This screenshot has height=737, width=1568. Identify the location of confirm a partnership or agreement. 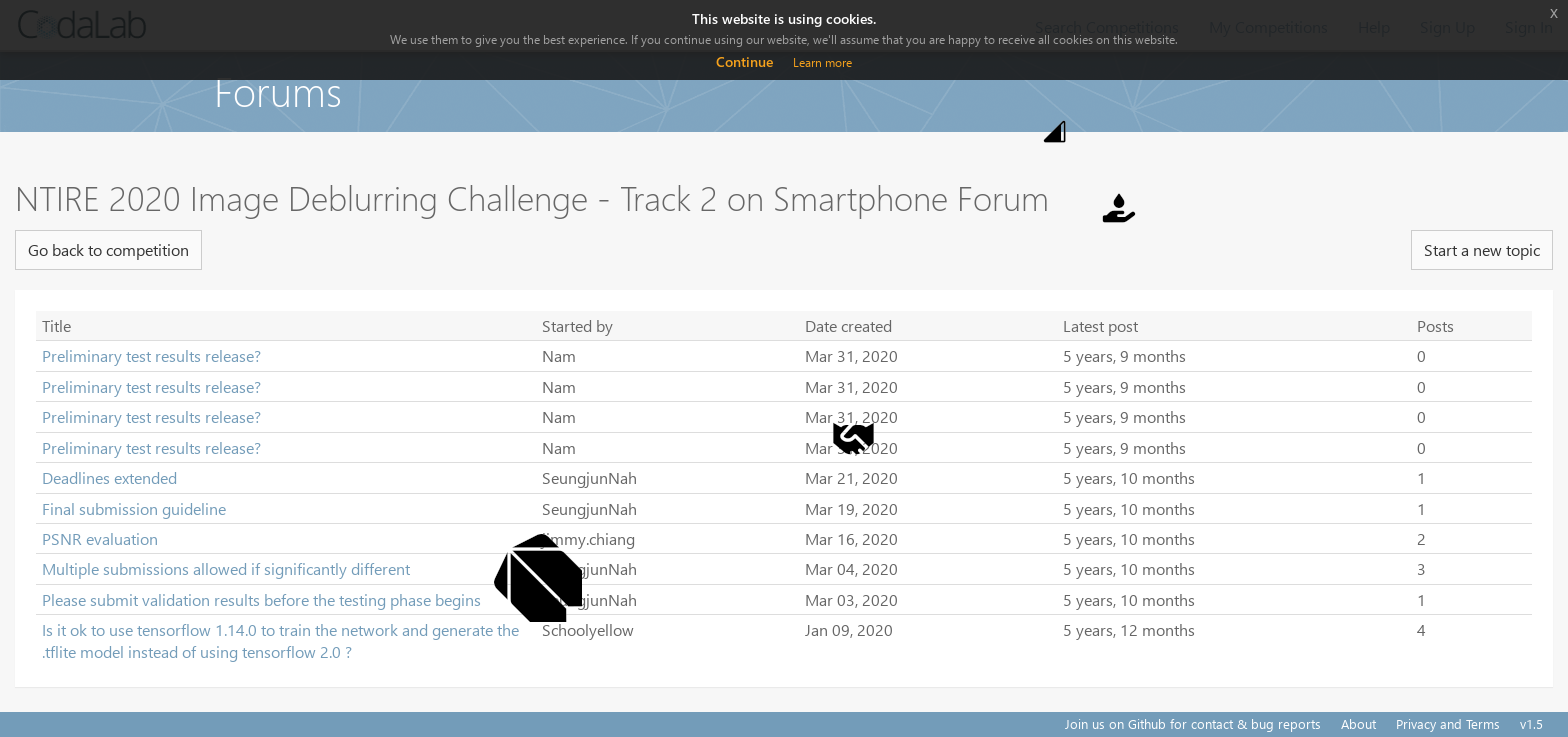
(853, 438).